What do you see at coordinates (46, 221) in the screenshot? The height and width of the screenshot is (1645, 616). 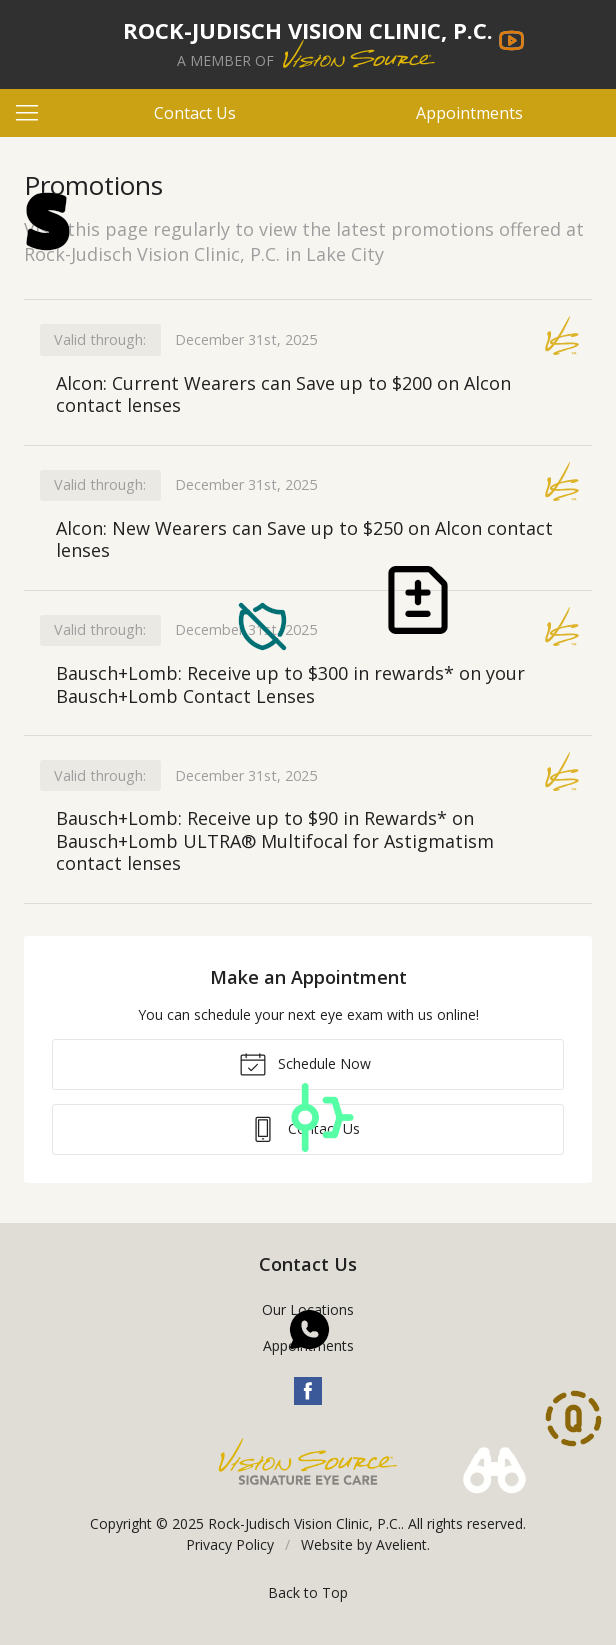 I see `connect to stripe payment processing` at bounding box center [46, 221].